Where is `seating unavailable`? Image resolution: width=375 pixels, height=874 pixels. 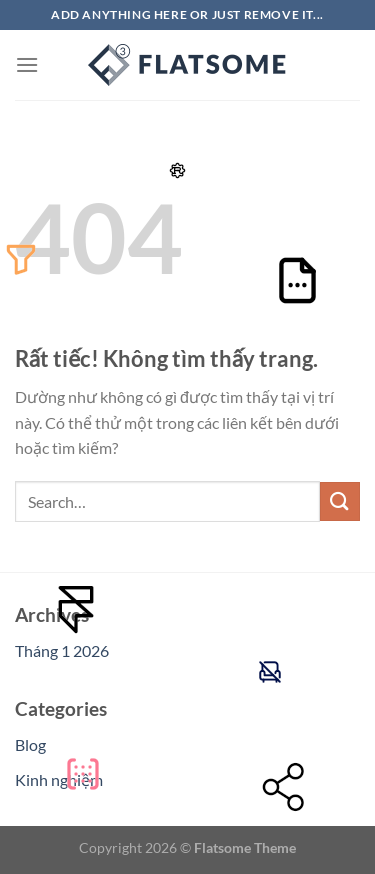
seating unavailable is located at coordinates (270, 672).